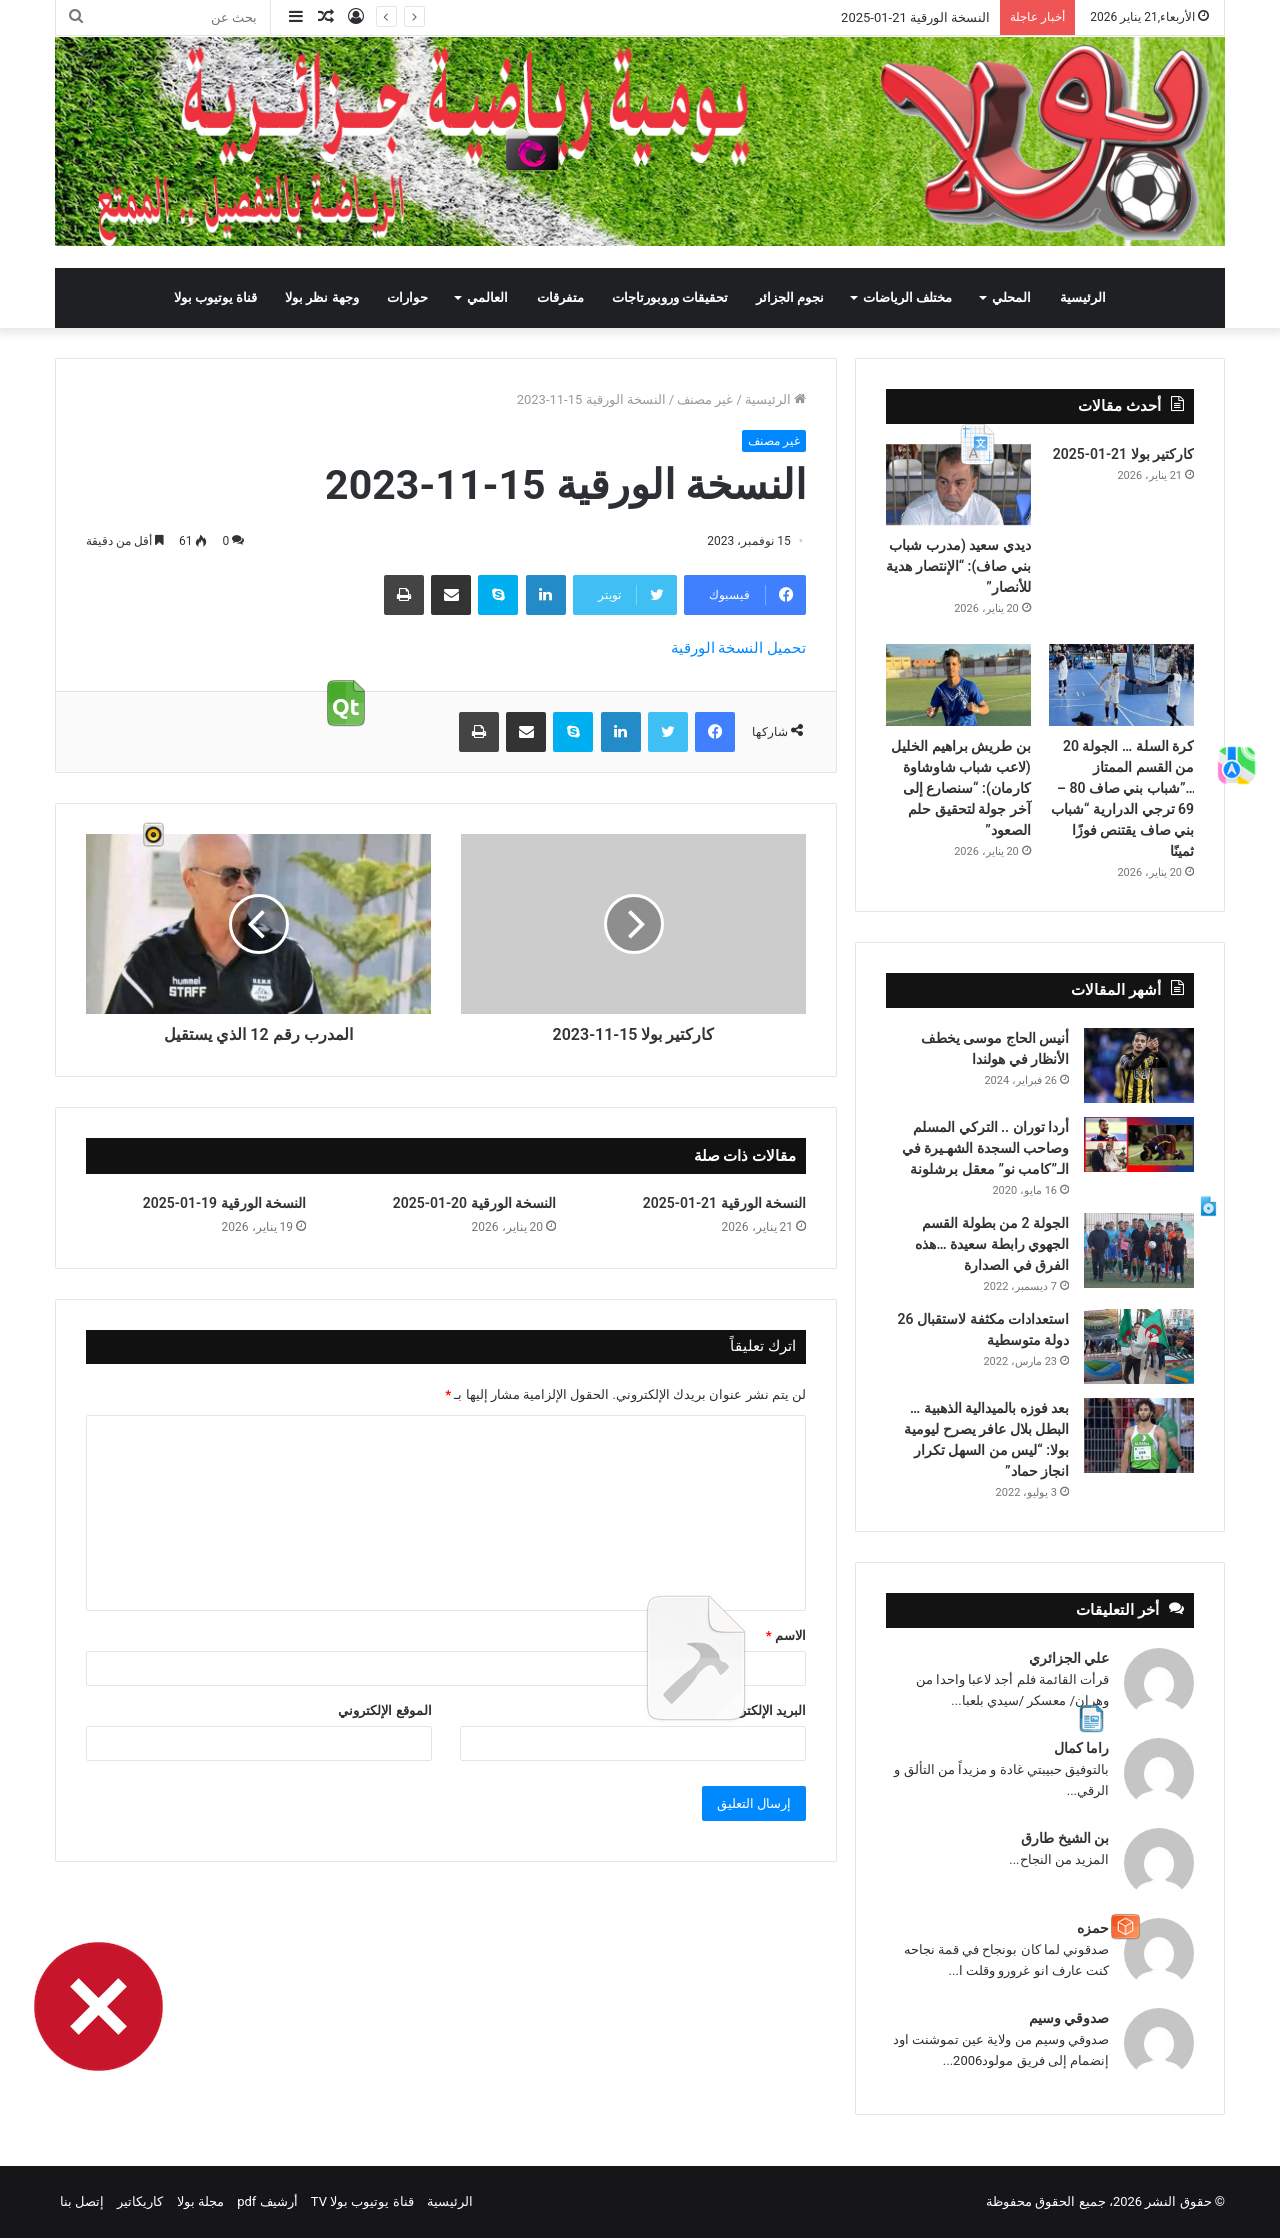 The height and width of the screenshot is (2238, 1280). I want to click on close the current window or dialog, so click(98, 2006).